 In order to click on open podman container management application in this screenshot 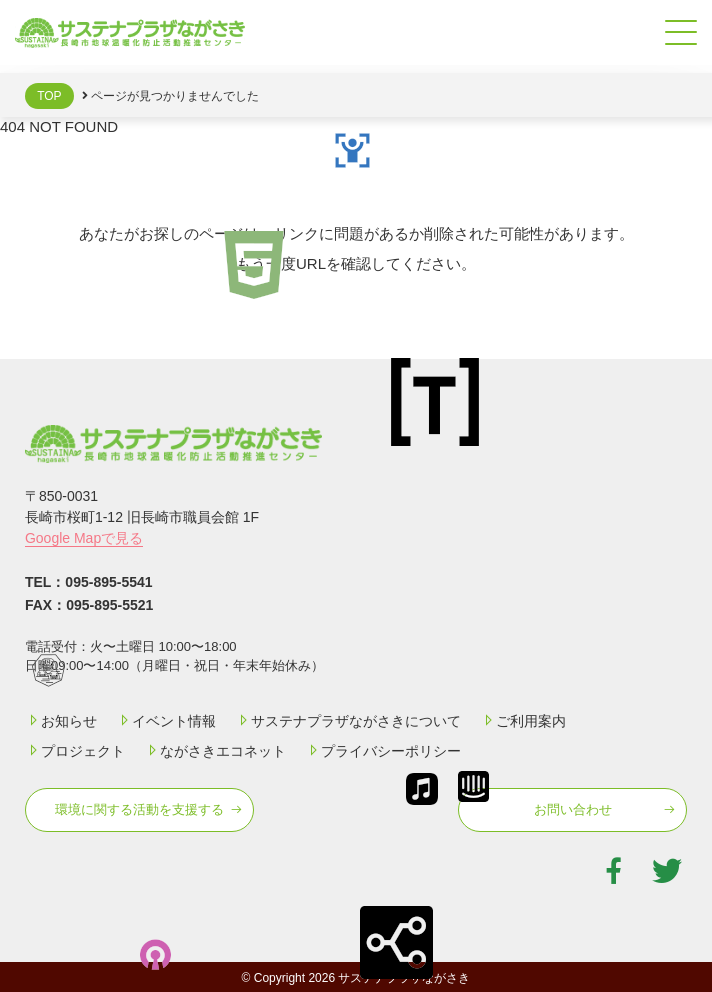, I will do `click(48, 670)`.